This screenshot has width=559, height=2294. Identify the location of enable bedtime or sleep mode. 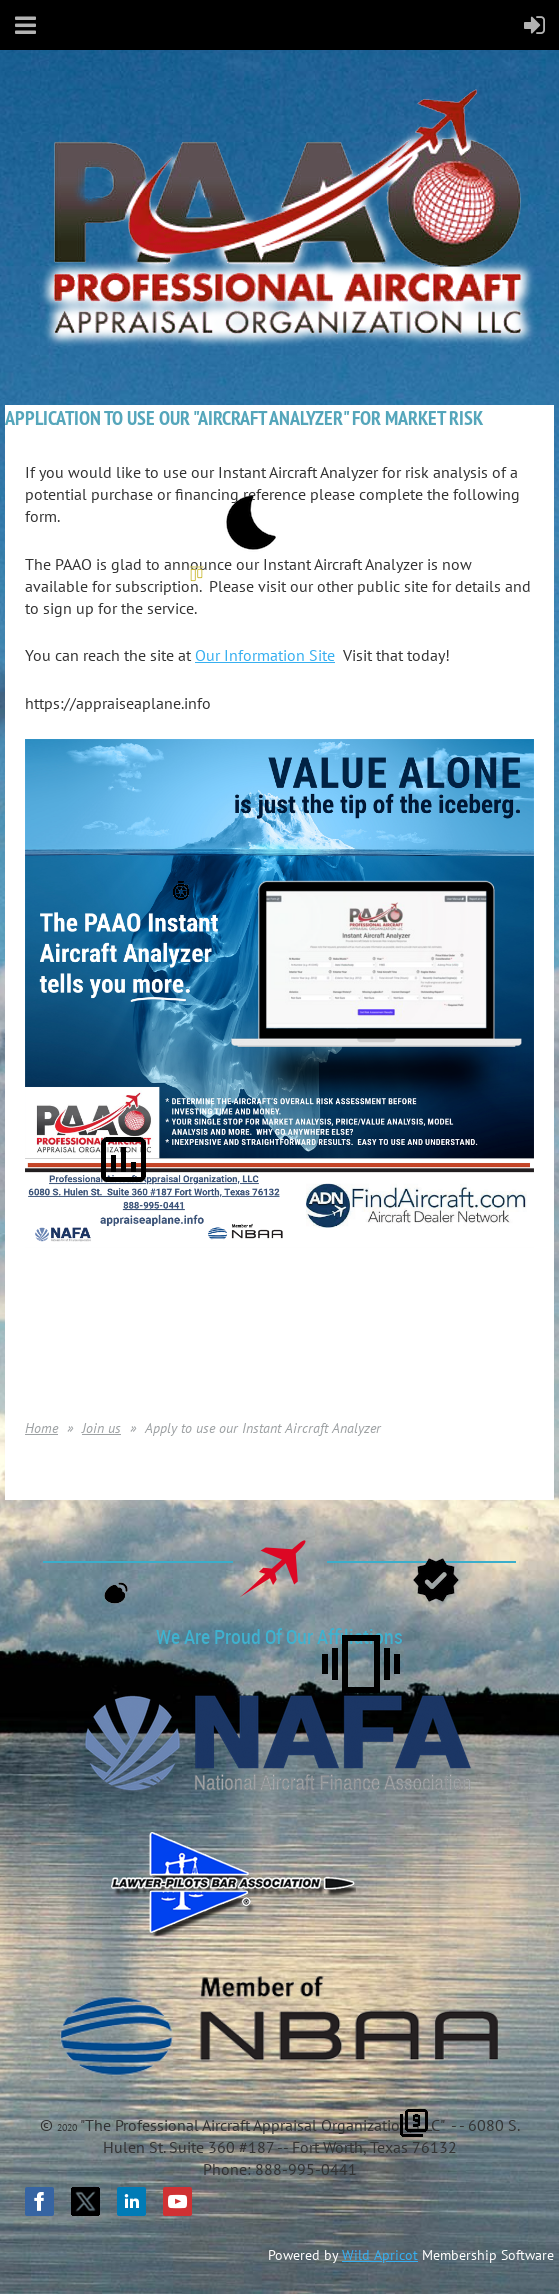
(253, 522).